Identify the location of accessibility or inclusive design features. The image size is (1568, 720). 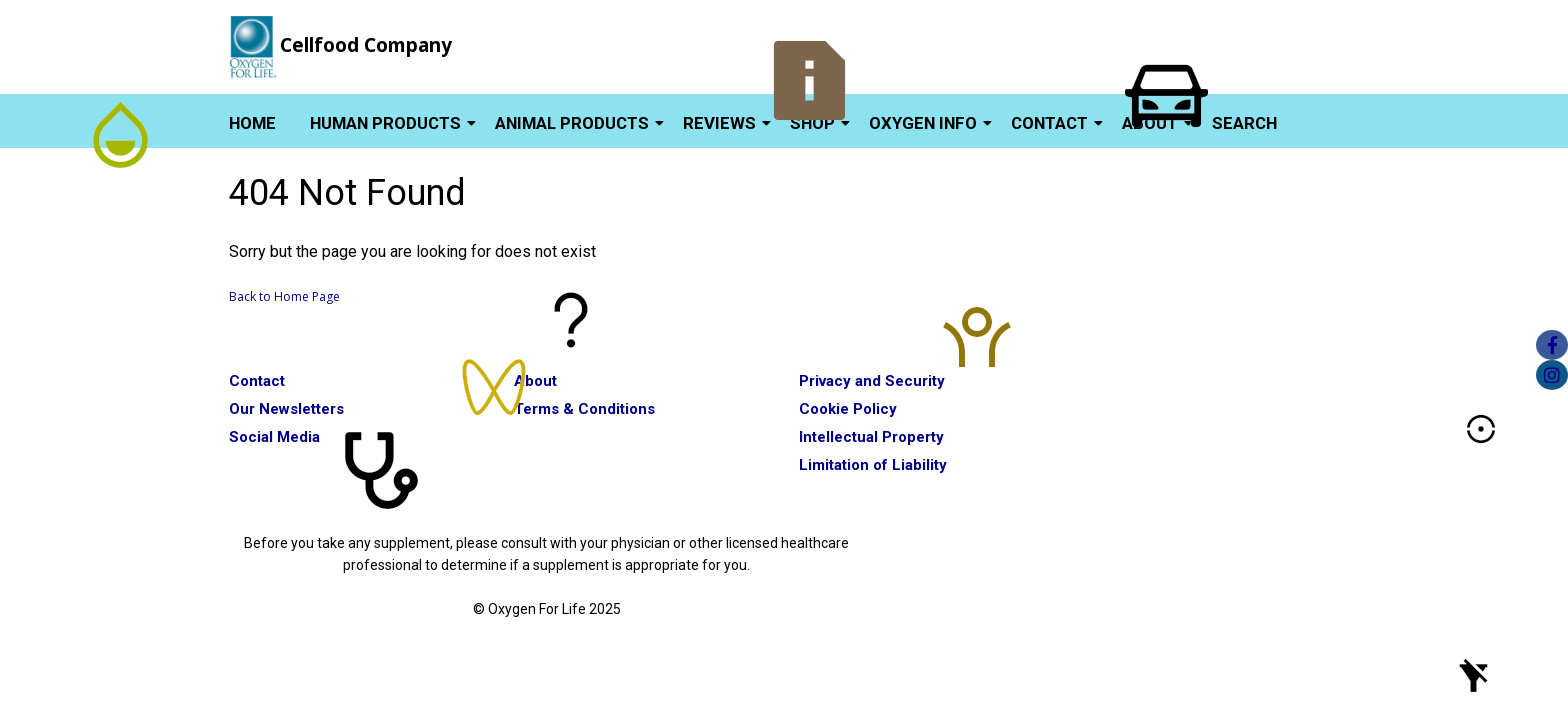
(977, 337).